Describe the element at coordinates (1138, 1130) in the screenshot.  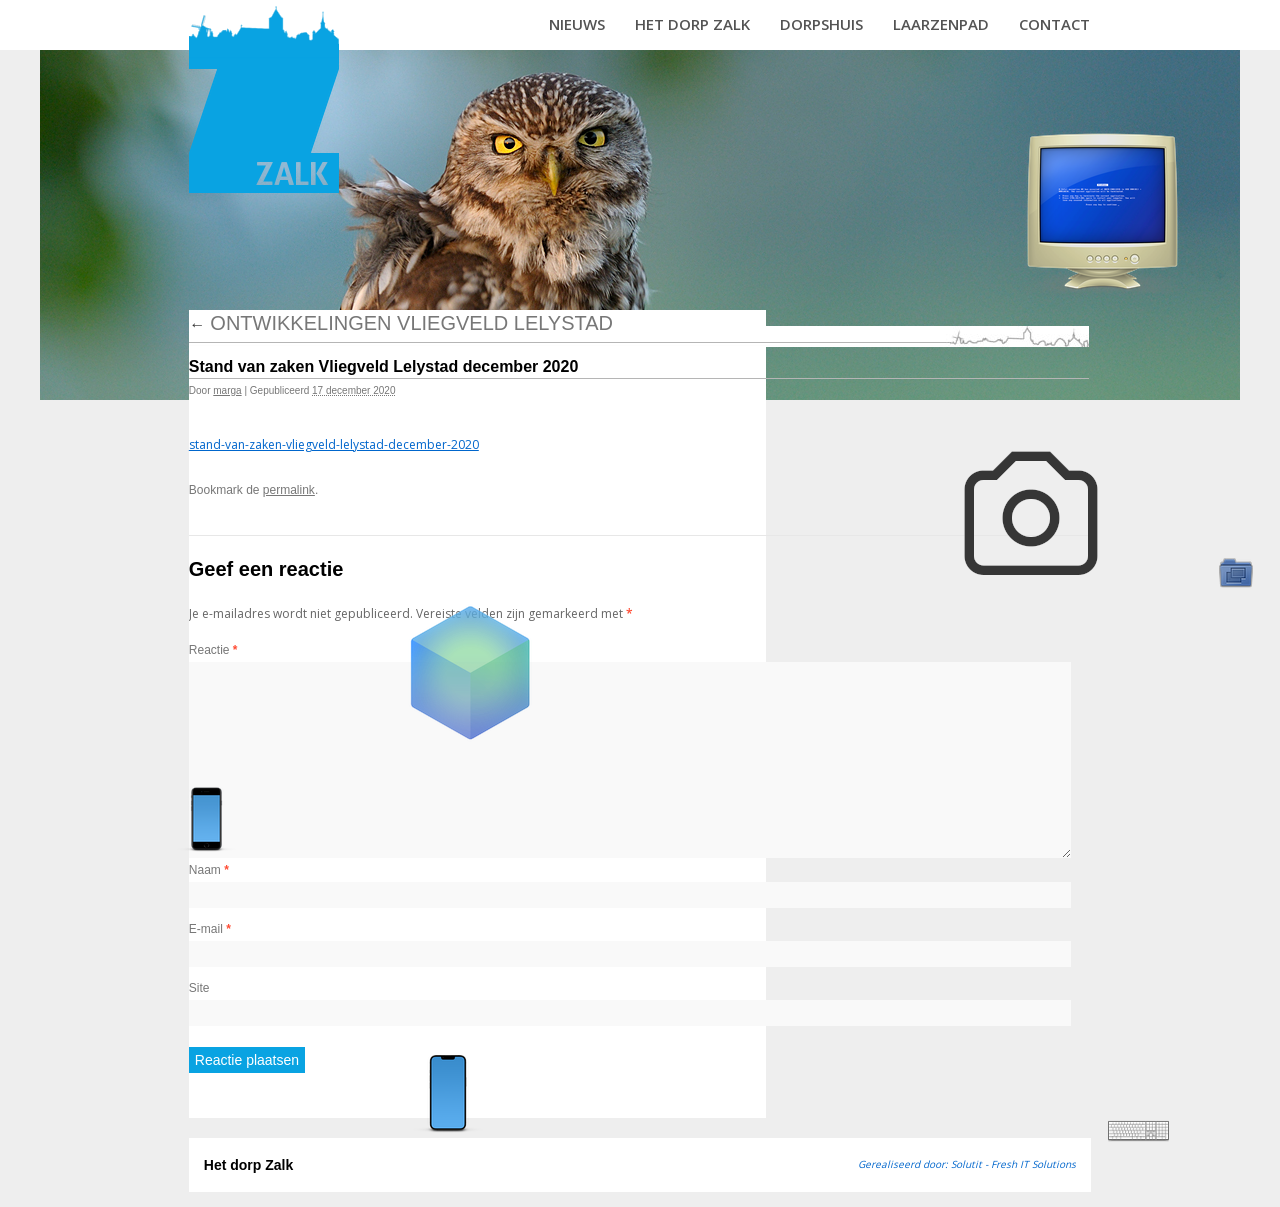
I see `connect an extended keyboard via bluetooth` at that location.